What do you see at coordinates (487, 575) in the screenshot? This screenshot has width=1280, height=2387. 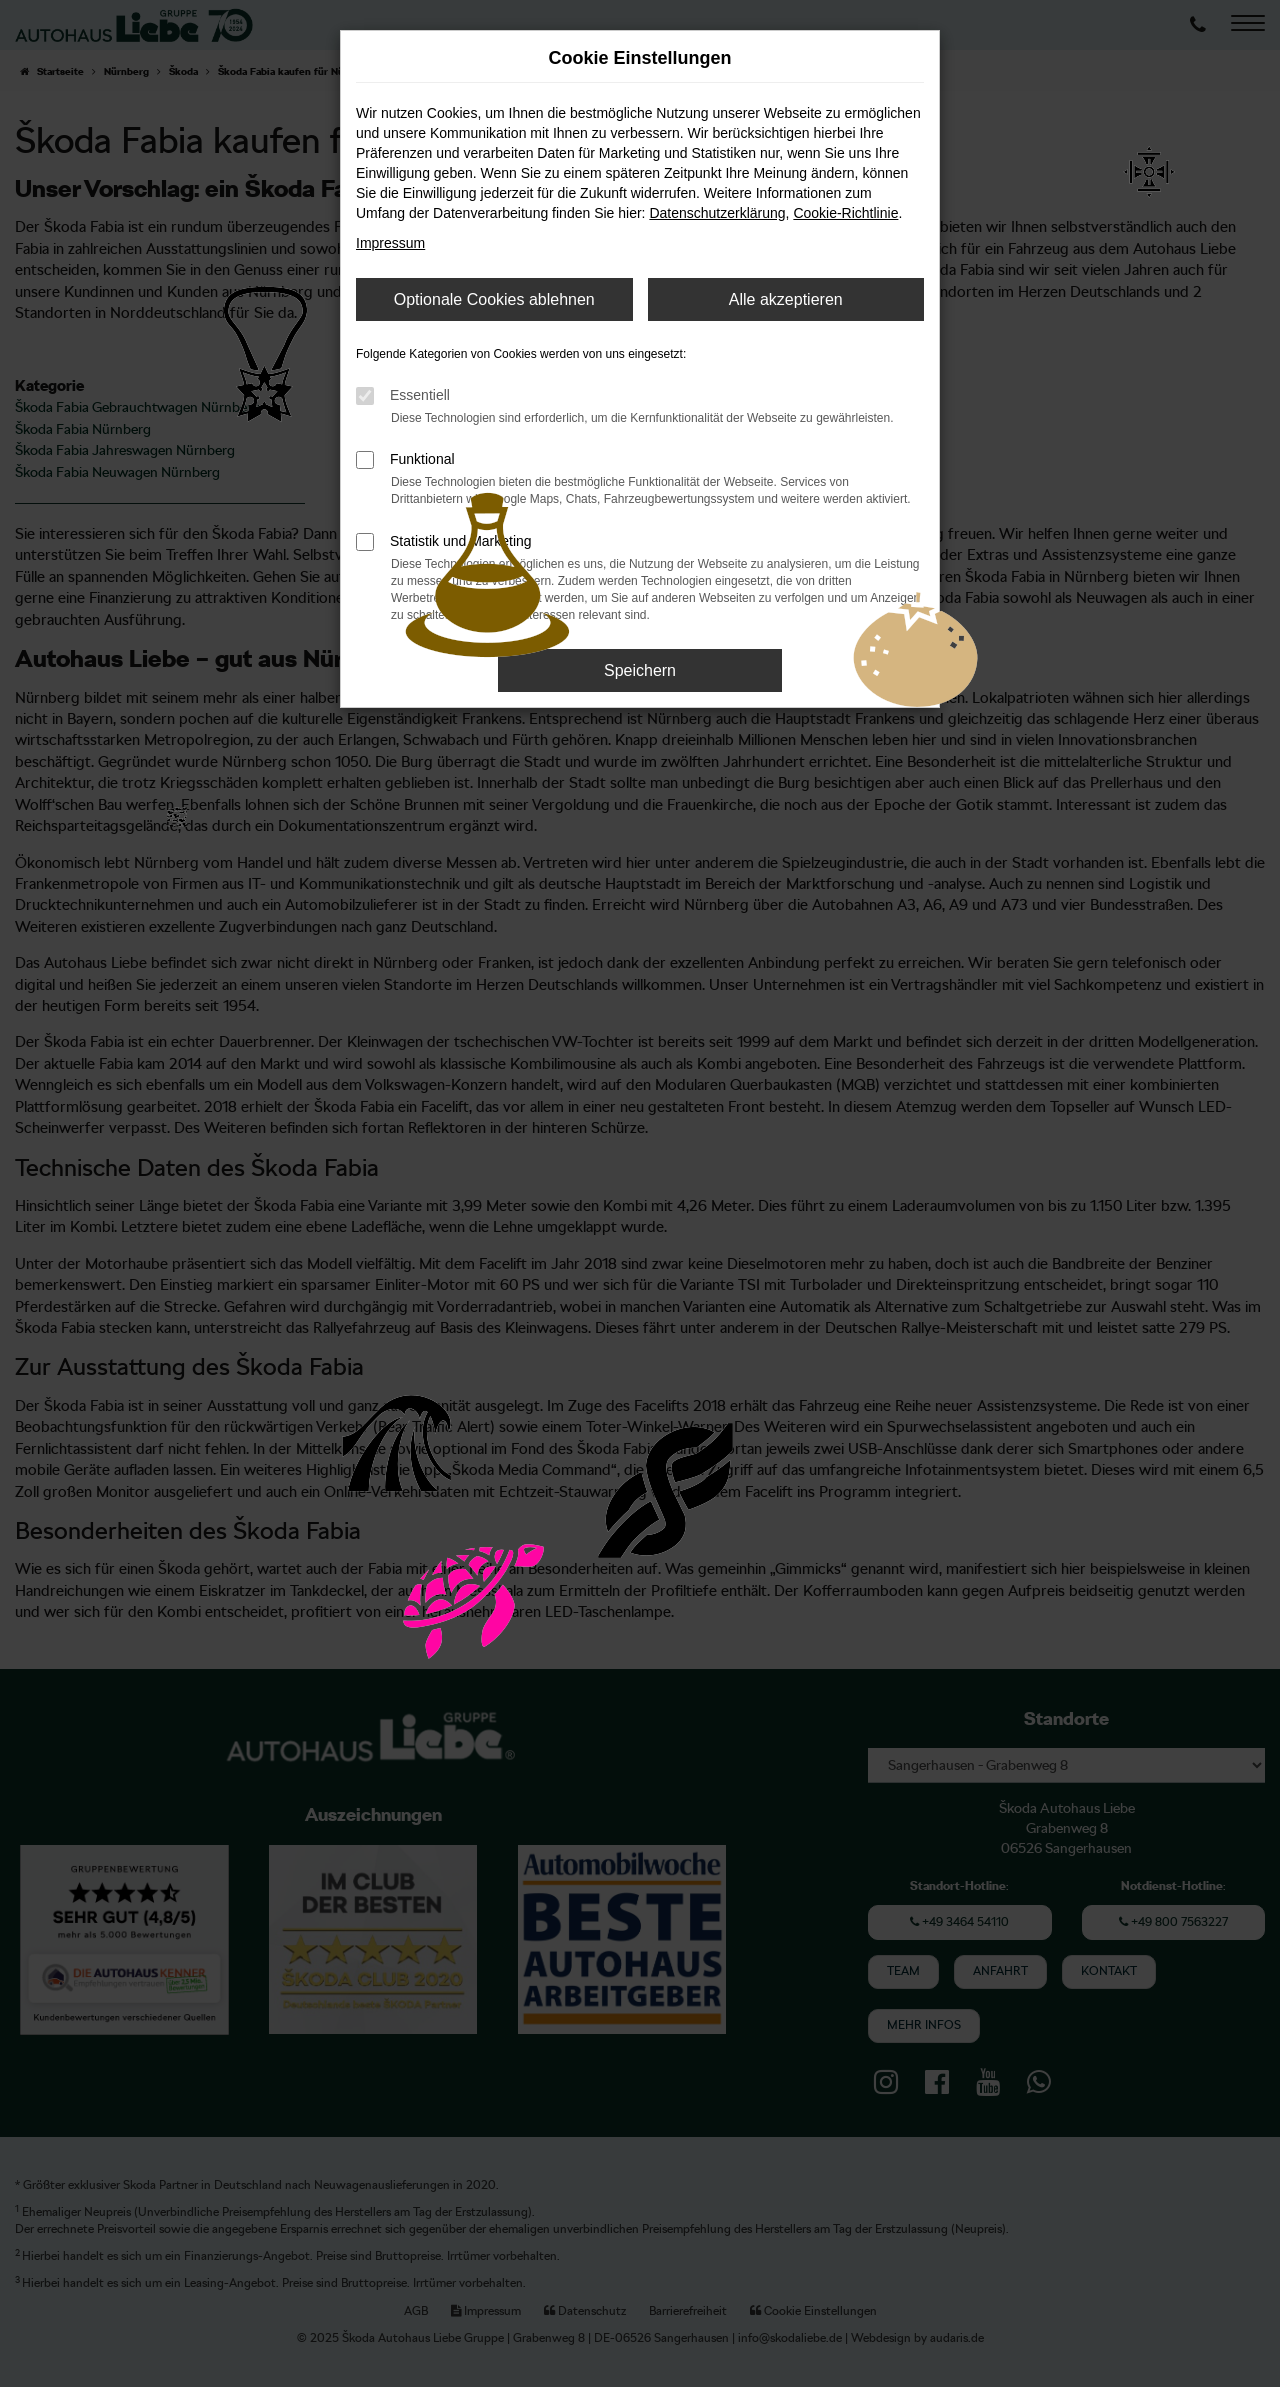 I see `use a potion item from inventory` at bounding box center [487, 575].